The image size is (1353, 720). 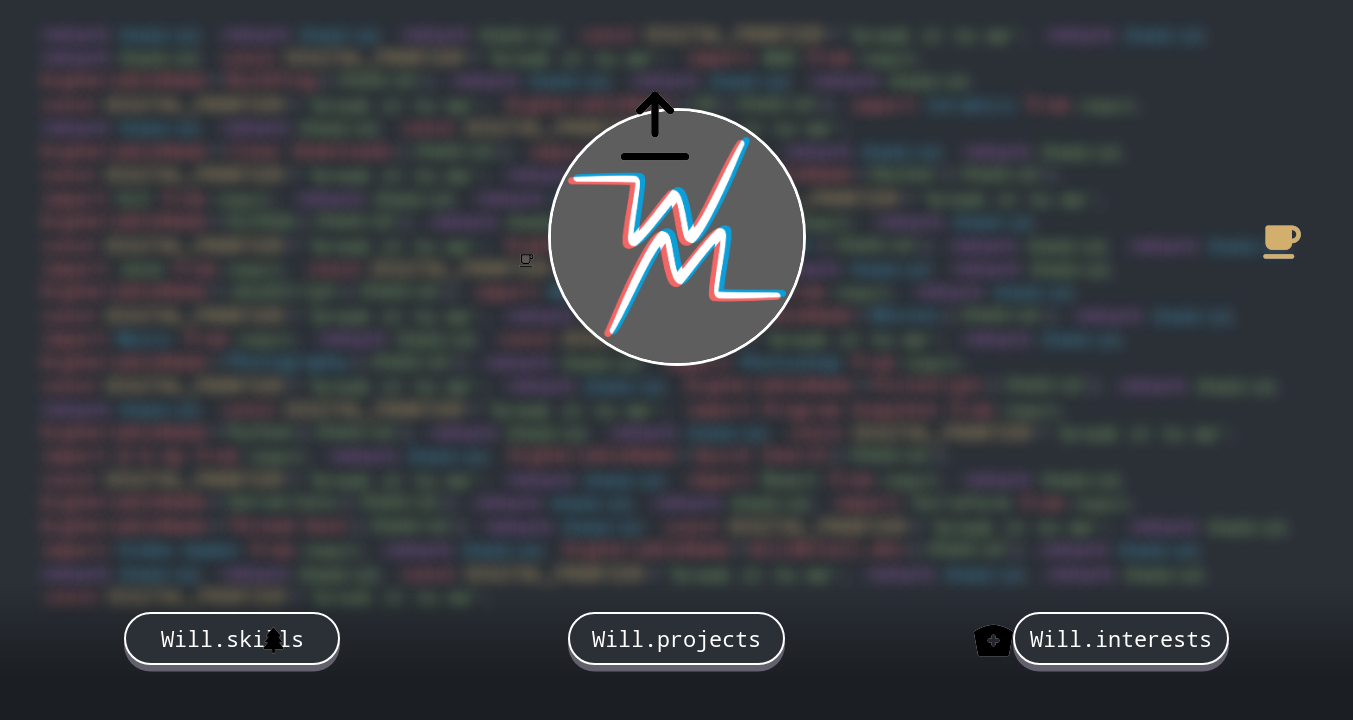 I want to click on upload a file or document, so click(x=655, y=126).